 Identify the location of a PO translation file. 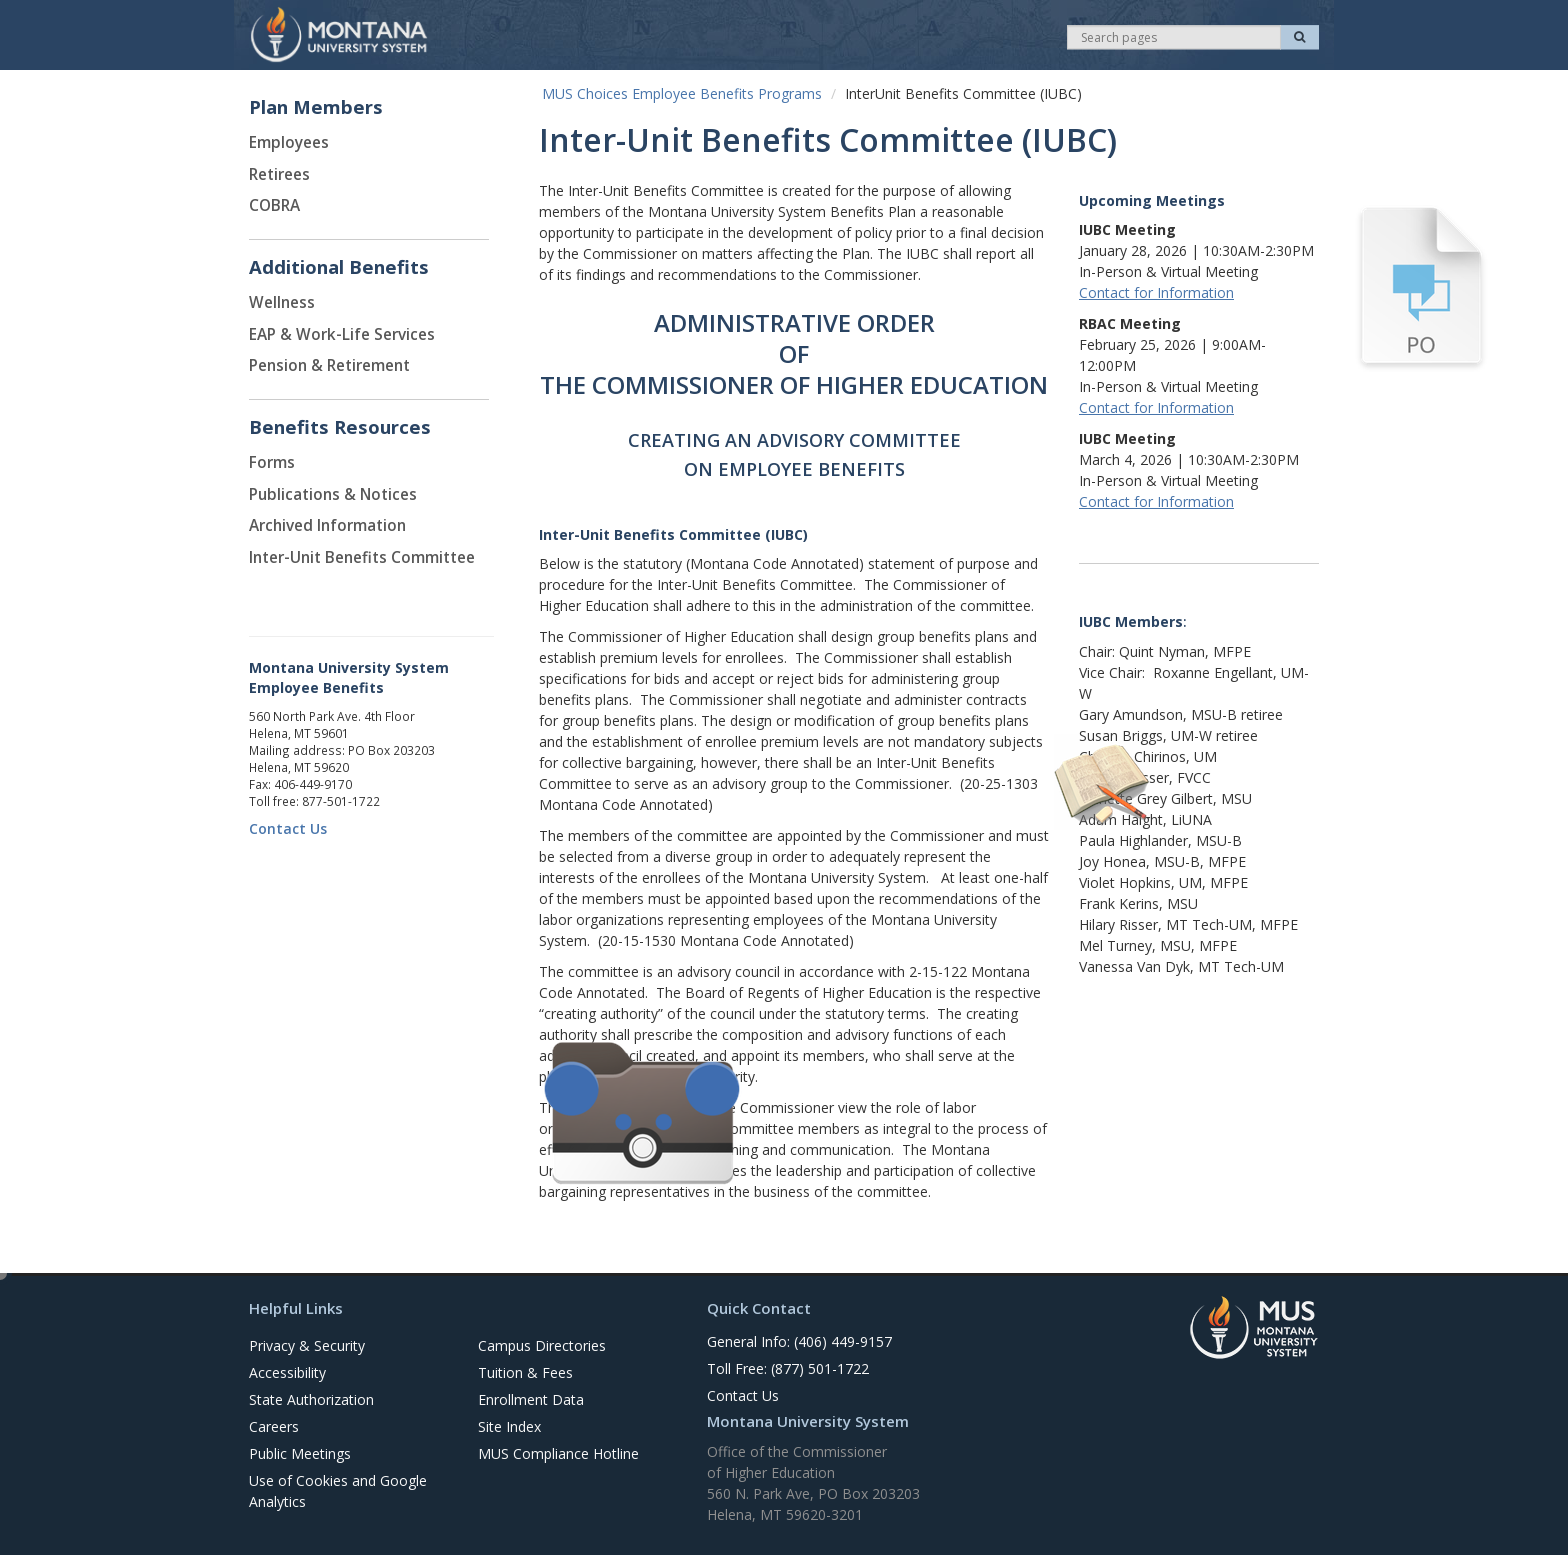
(1421, 288).